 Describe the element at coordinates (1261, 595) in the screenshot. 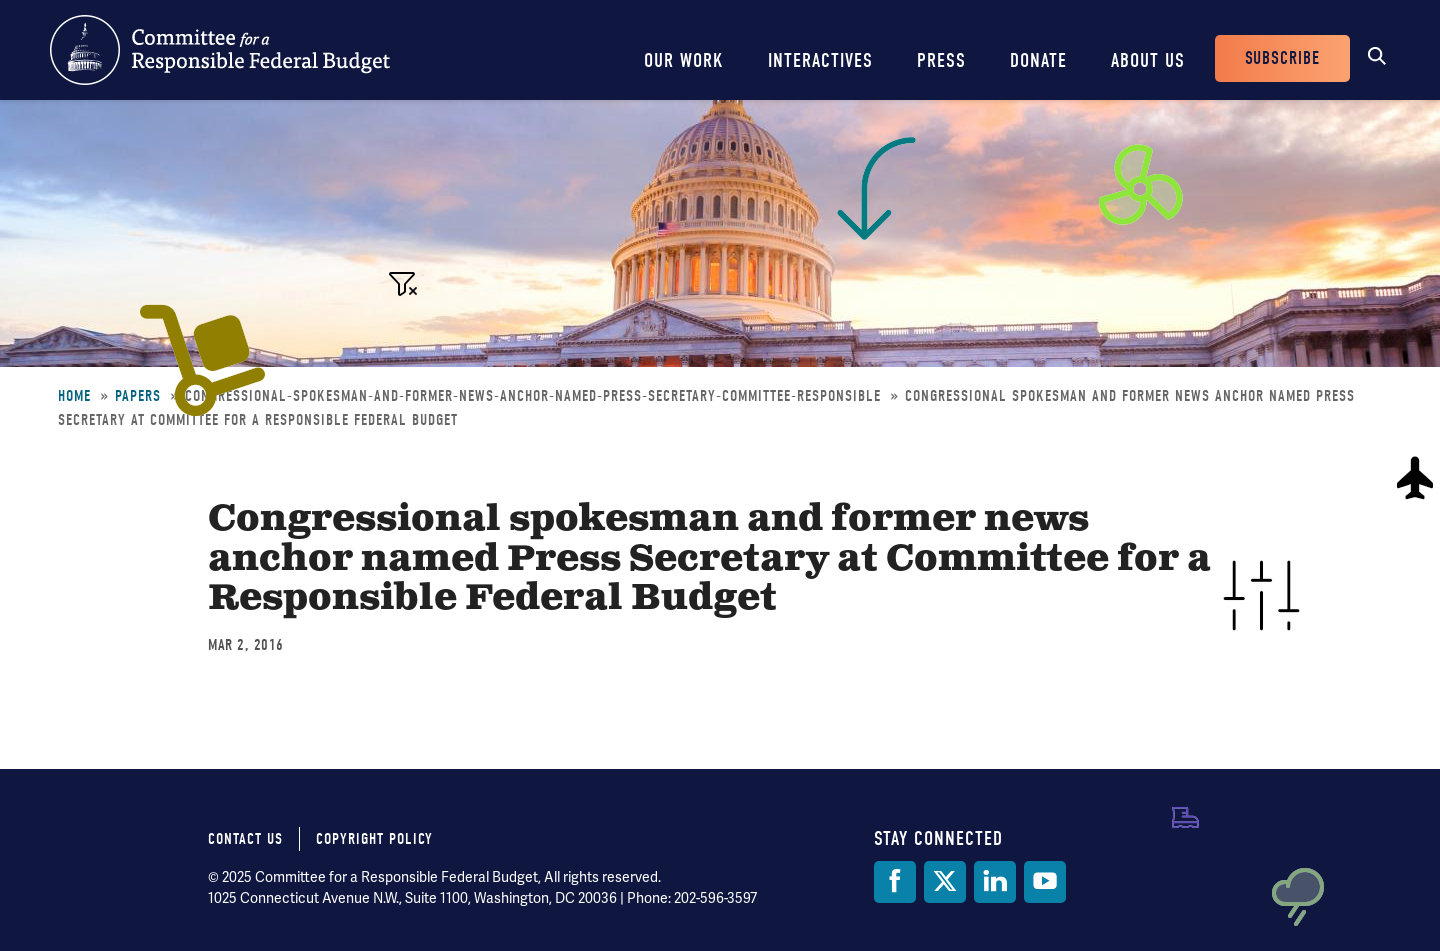

I see `adjust settings or preferences` at that location.